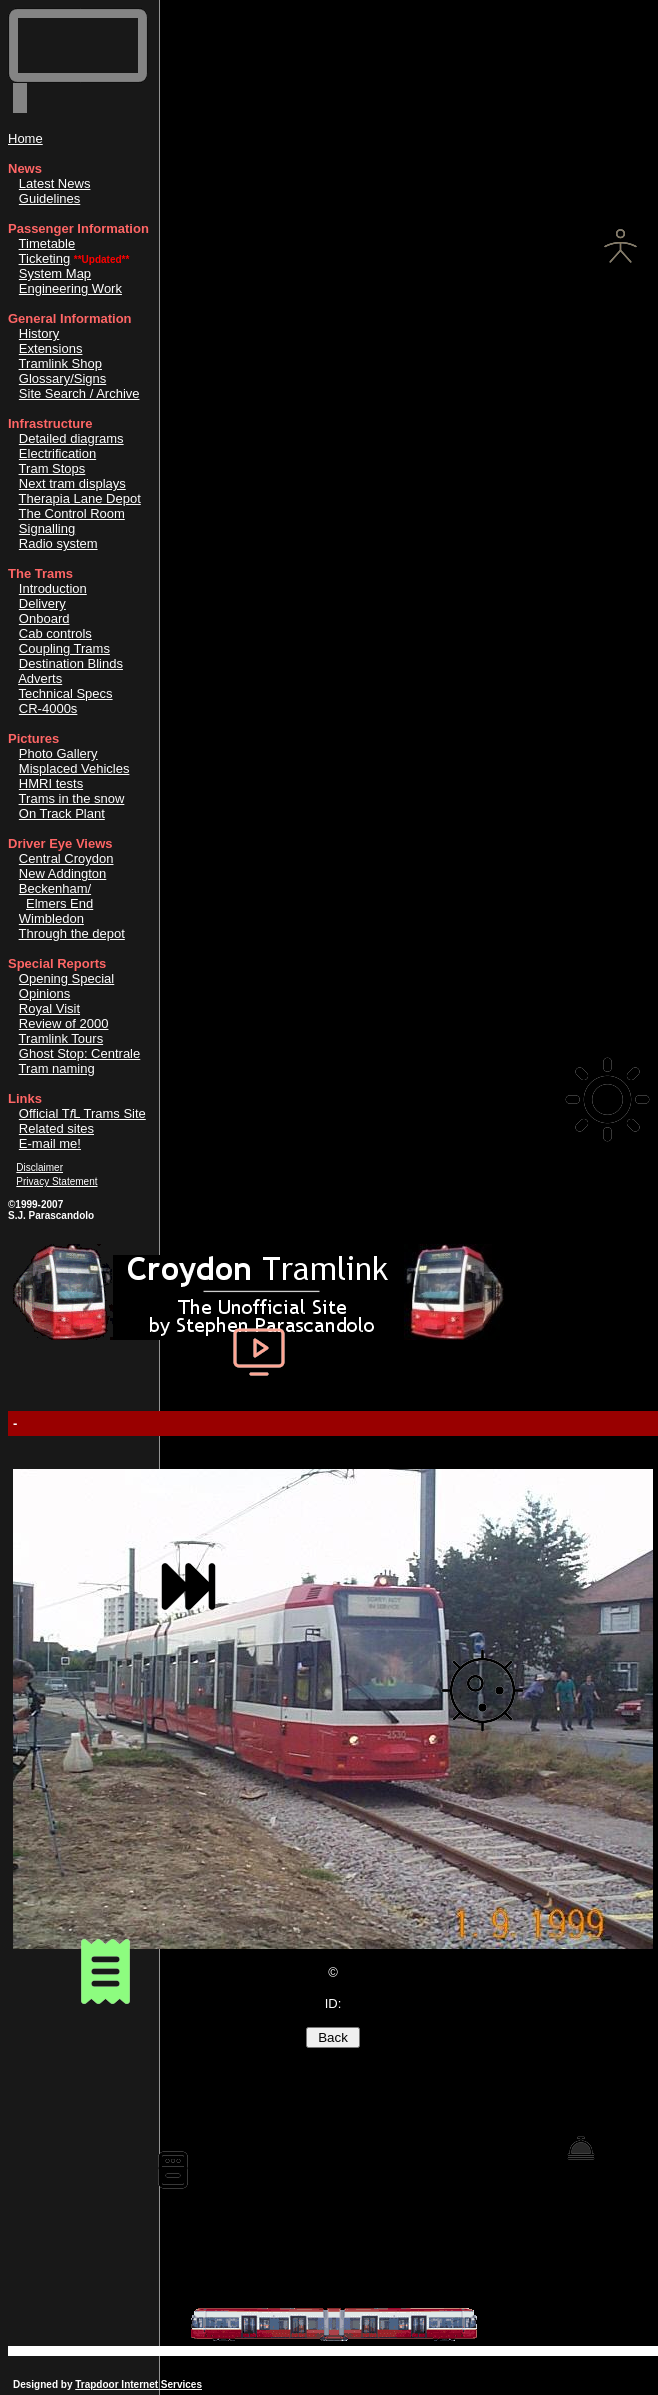  Describe the element at coordinates (482, 1690) in the screenshot. I see `indicates virus or malware detected` at that location.